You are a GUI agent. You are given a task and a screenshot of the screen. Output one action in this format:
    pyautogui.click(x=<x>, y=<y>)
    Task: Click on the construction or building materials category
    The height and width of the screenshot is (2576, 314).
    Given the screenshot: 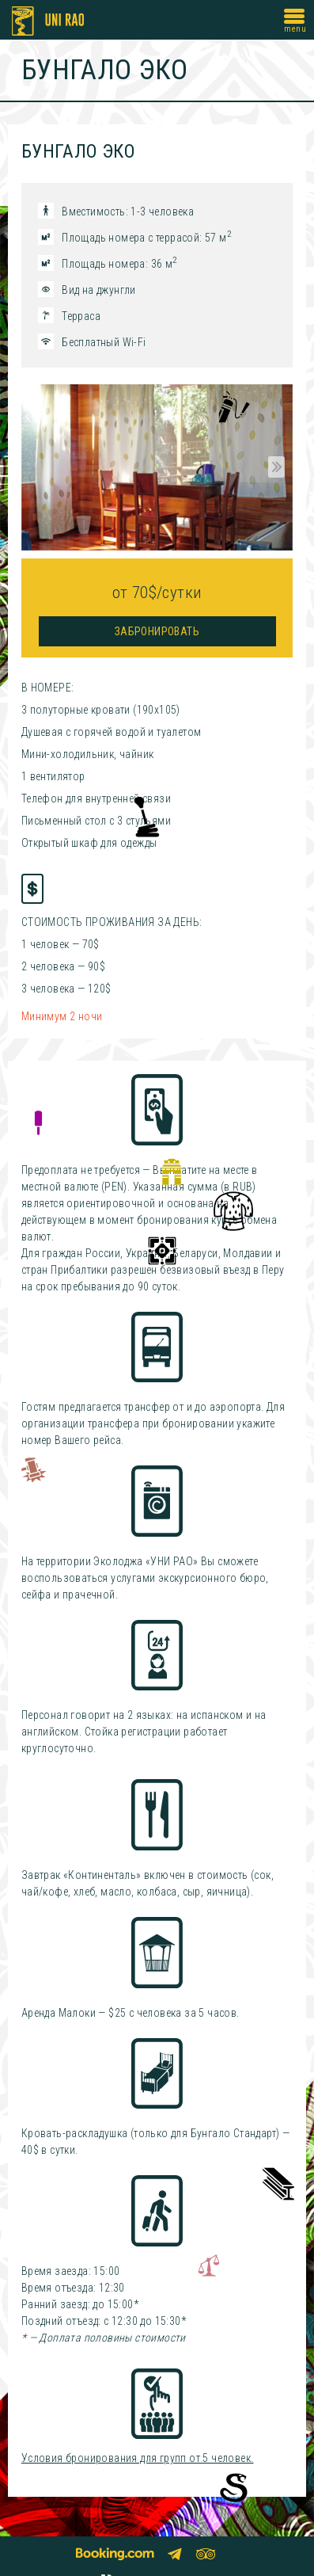 What is the action you would take?
    pyautogui.click(x=278, y=2184)
    